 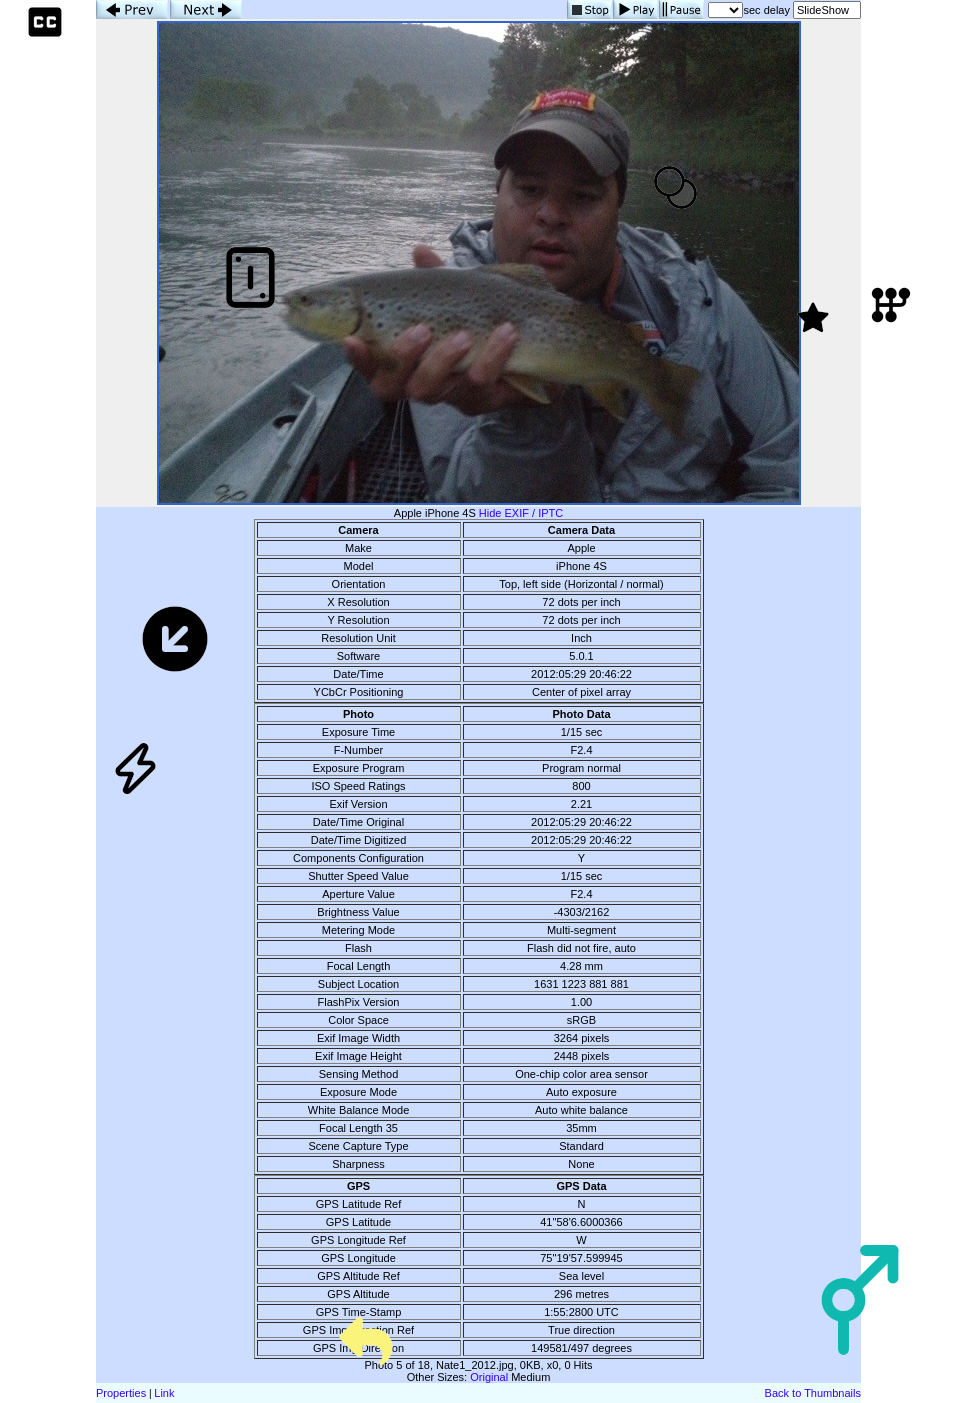 What do you see at coordinates (860, 1300) in the screenshot?
I see `take the last right exit at the roundabout` at bounding box center [860, 1300].